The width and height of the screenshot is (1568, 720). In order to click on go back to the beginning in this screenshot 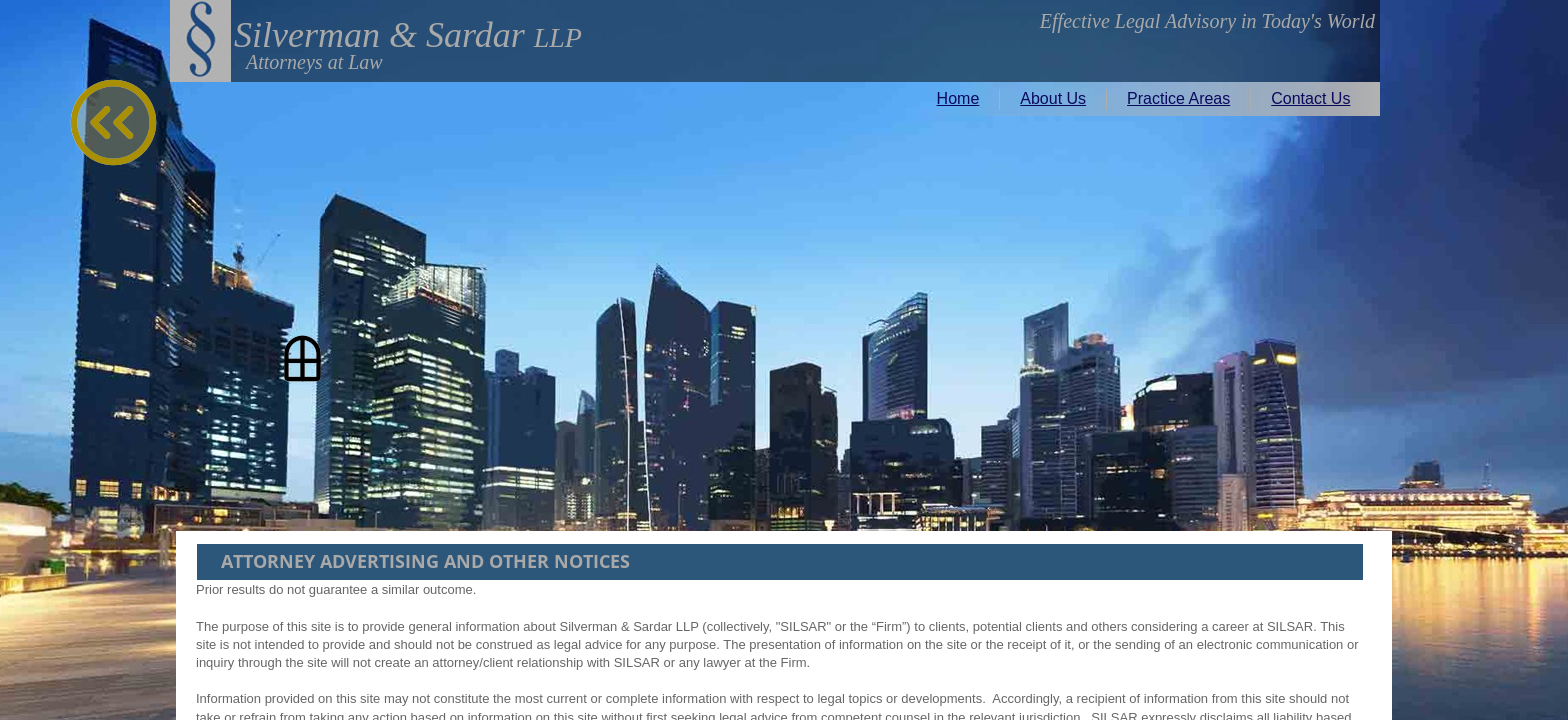, I will do `click(113, 122)`.